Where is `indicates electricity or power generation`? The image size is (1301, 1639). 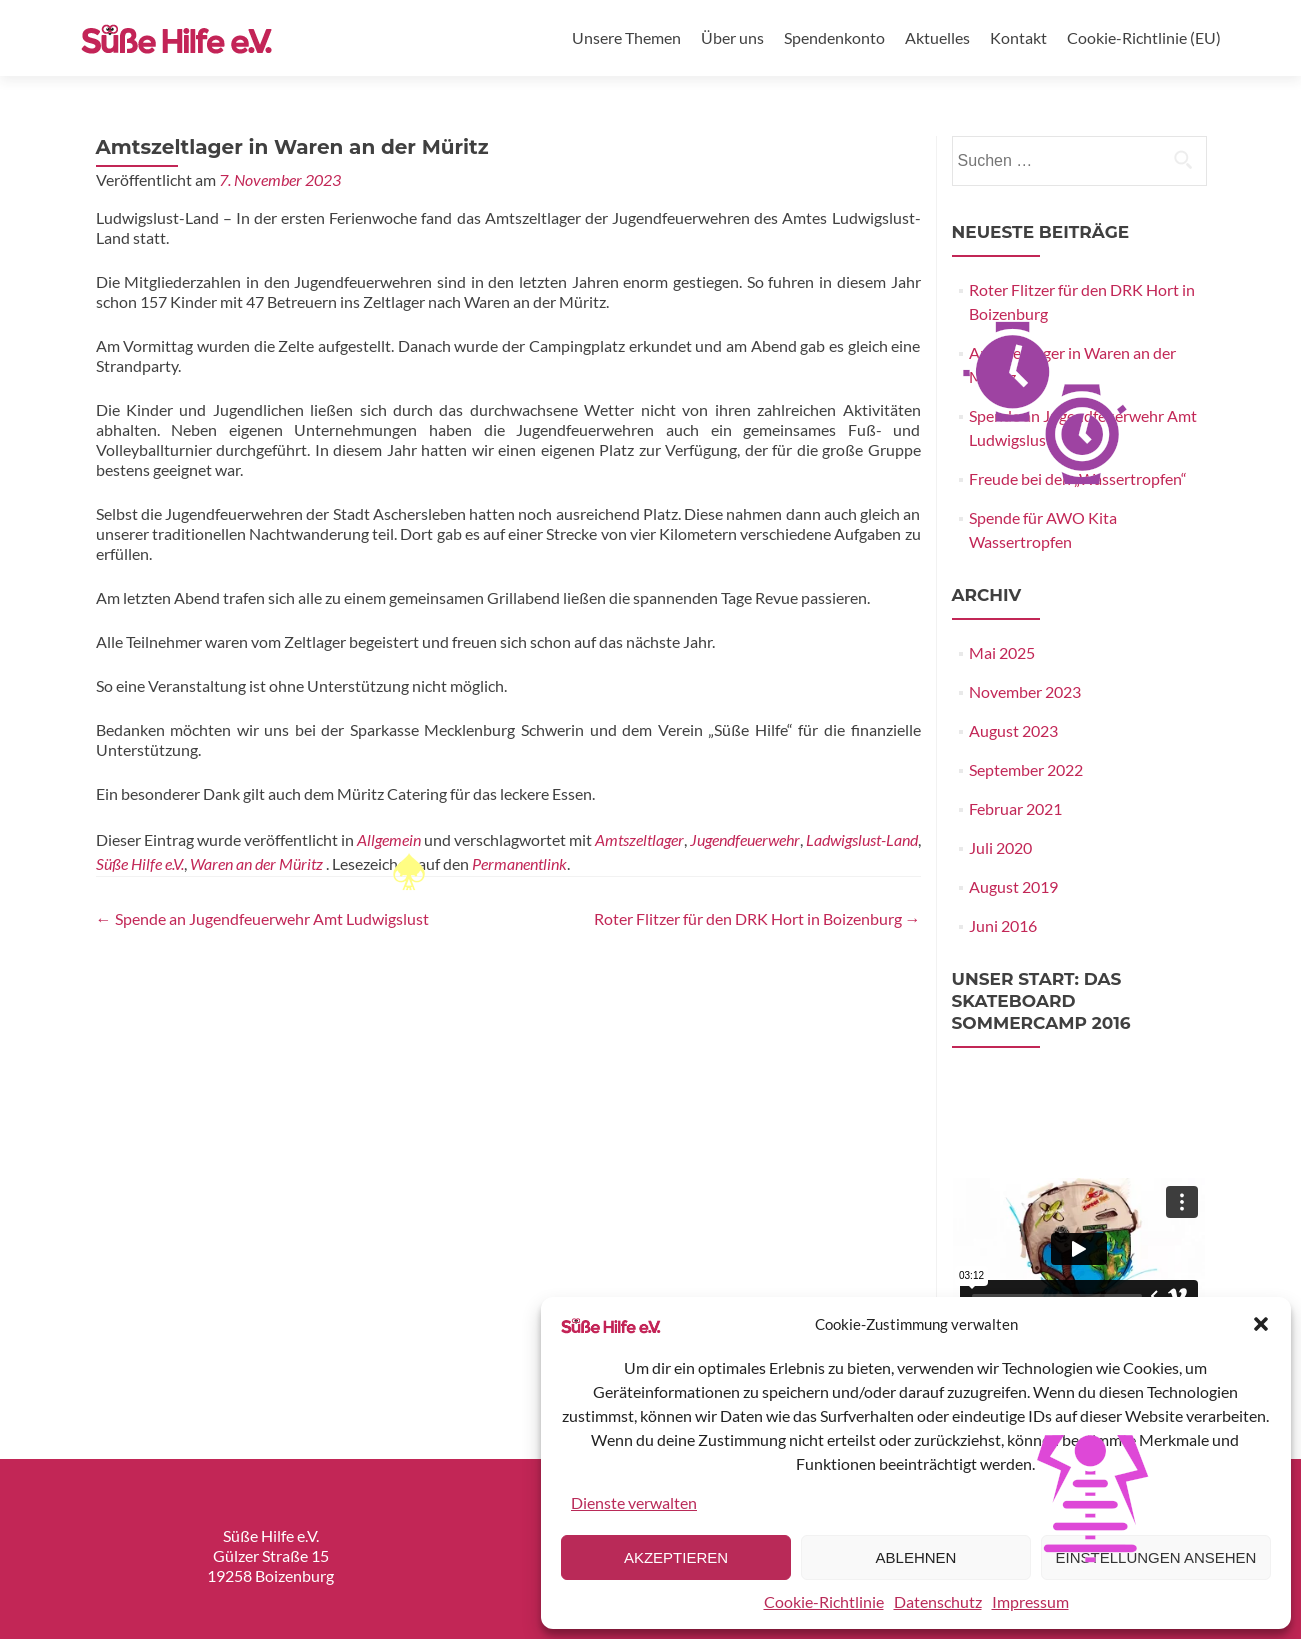 indicates electricity or power generation is located at coordinates (1090, 1498).